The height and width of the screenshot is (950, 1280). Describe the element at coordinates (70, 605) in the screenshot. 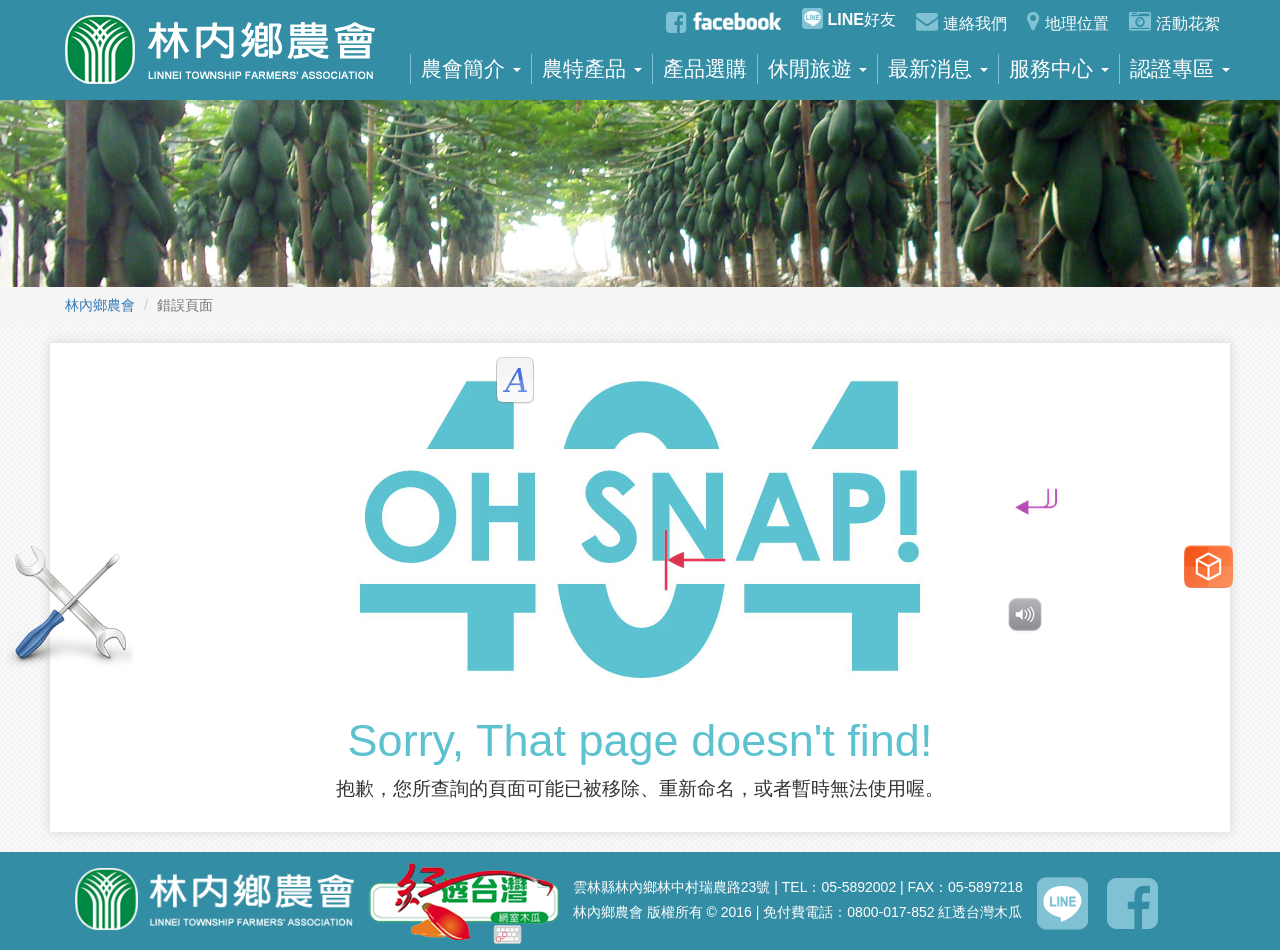

I see `open system preferences` at that location.